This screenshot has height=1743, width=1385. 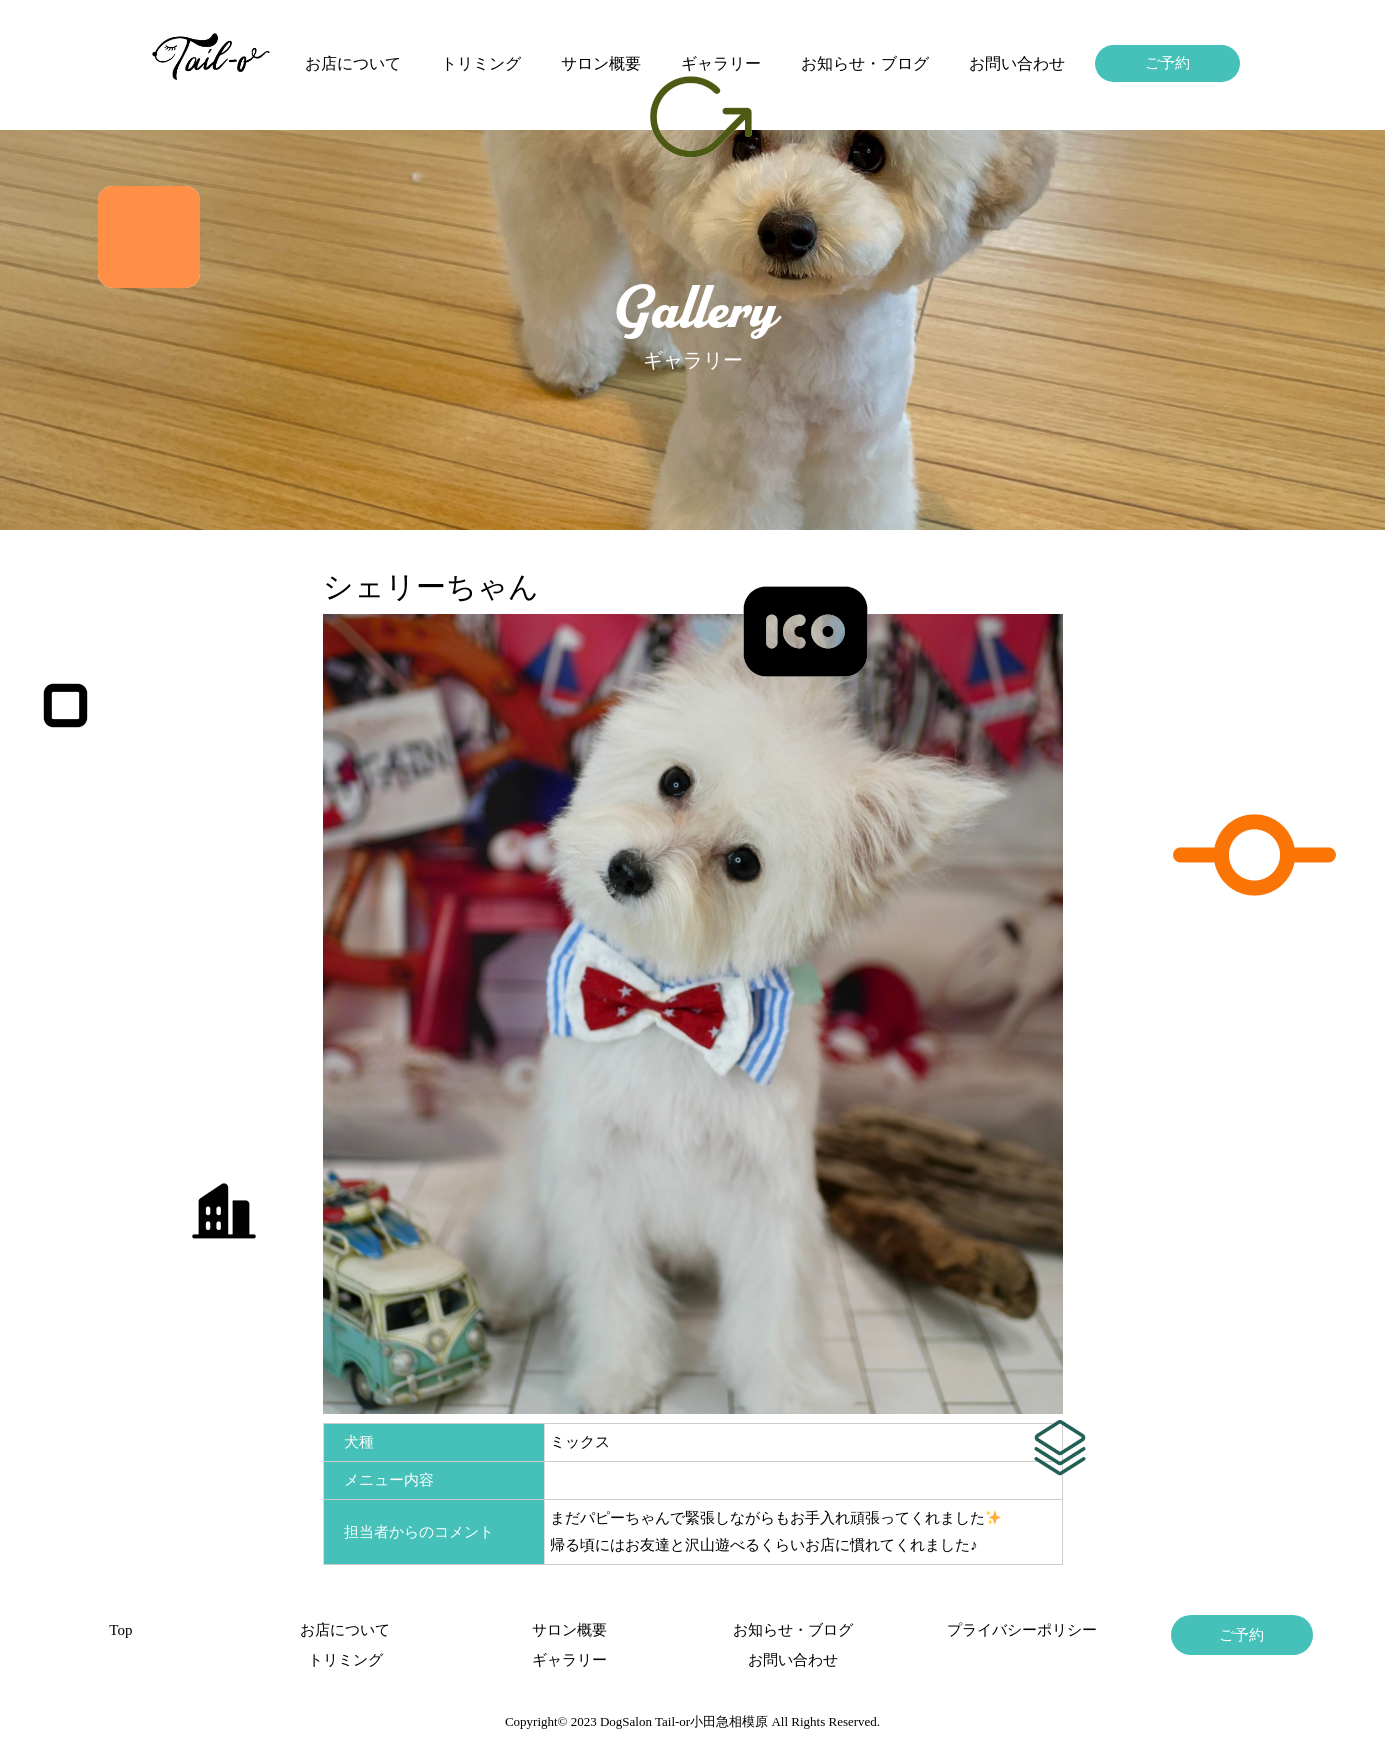 What do you see at coordinates (224, 1213) in the screenshot?
I see `view properties or real estate listings` at bounding box center [224, 1213].